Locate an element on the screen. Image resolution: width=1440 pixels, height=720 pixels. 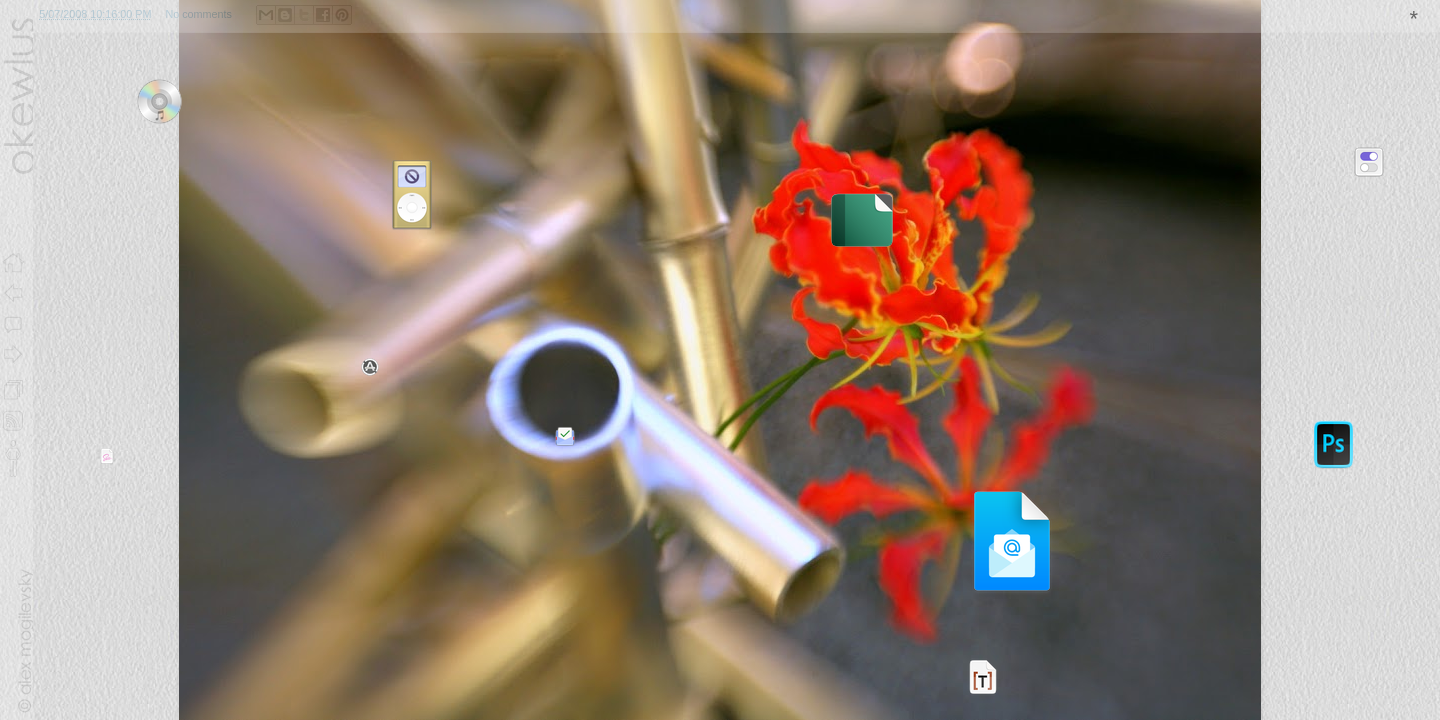
scss/sass stylesheet file is located at coordinates (107, 456).